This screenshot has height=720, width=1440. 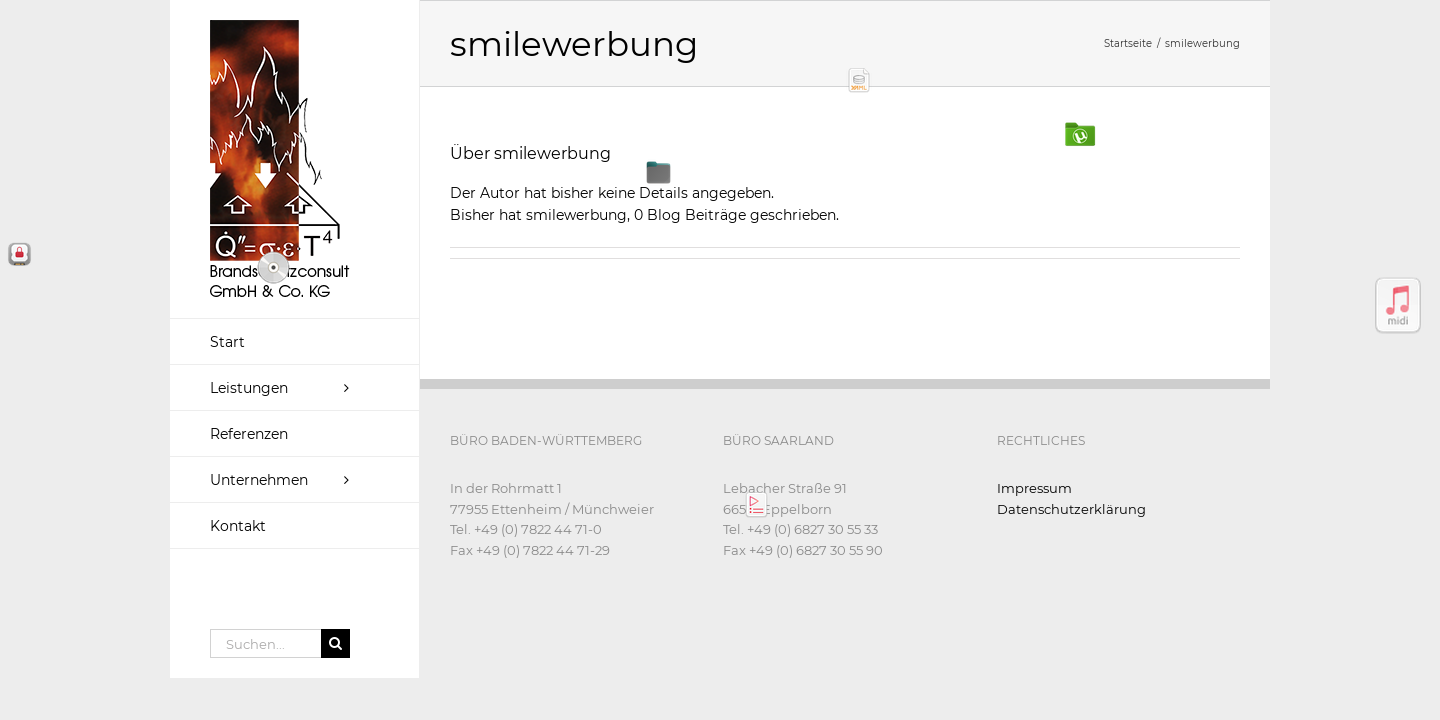 I want to click on a midi audio file, so click(x=1398, y=305).